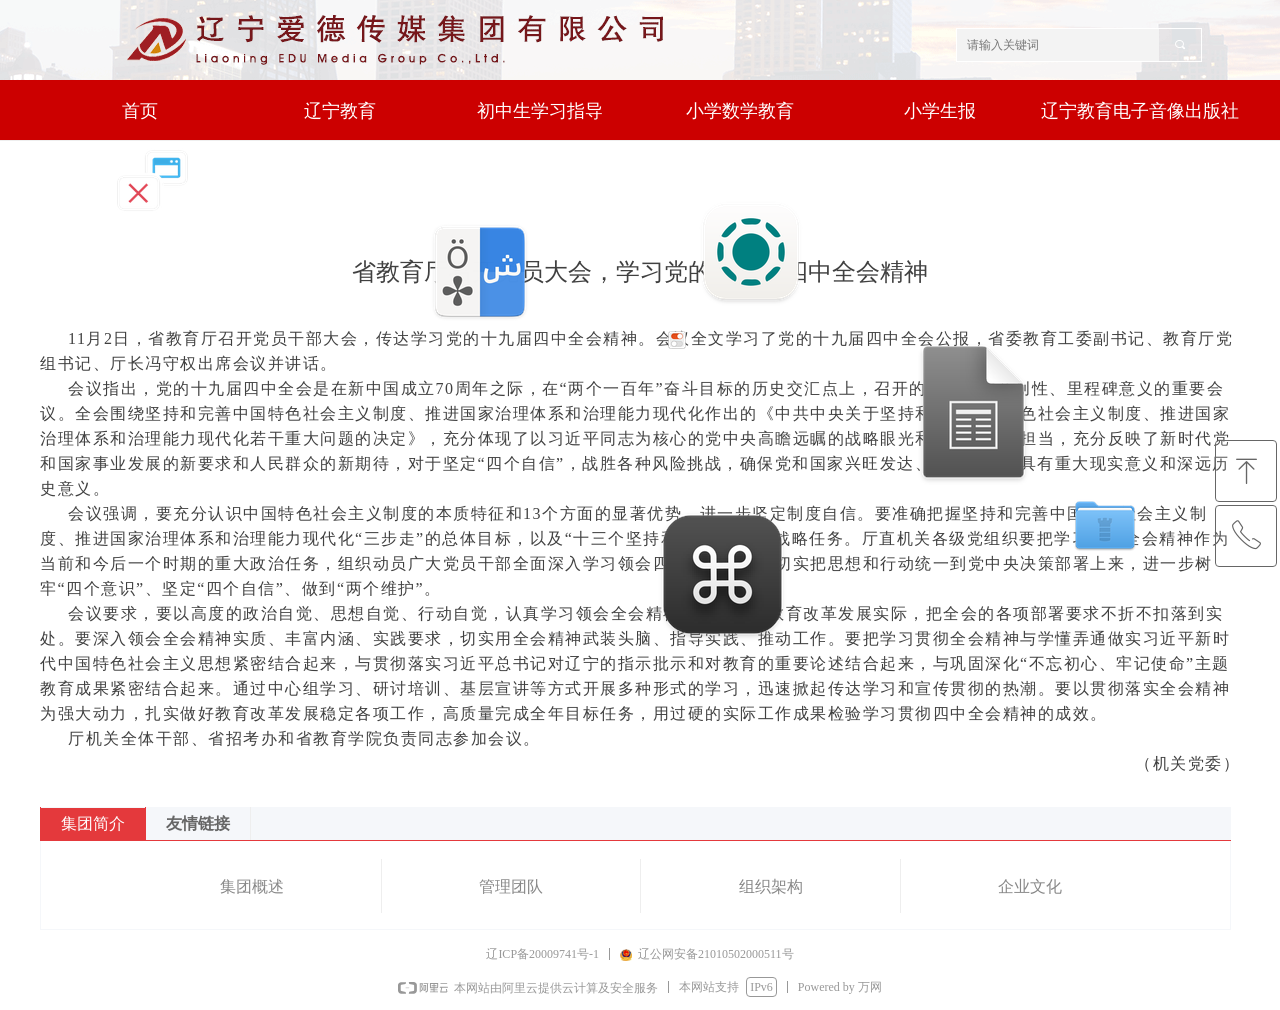 The image size is (1280, 1010). Describe the element at coordinates (677, 340) in the screenshot. I see `open unity tweak tool settings` at that location.